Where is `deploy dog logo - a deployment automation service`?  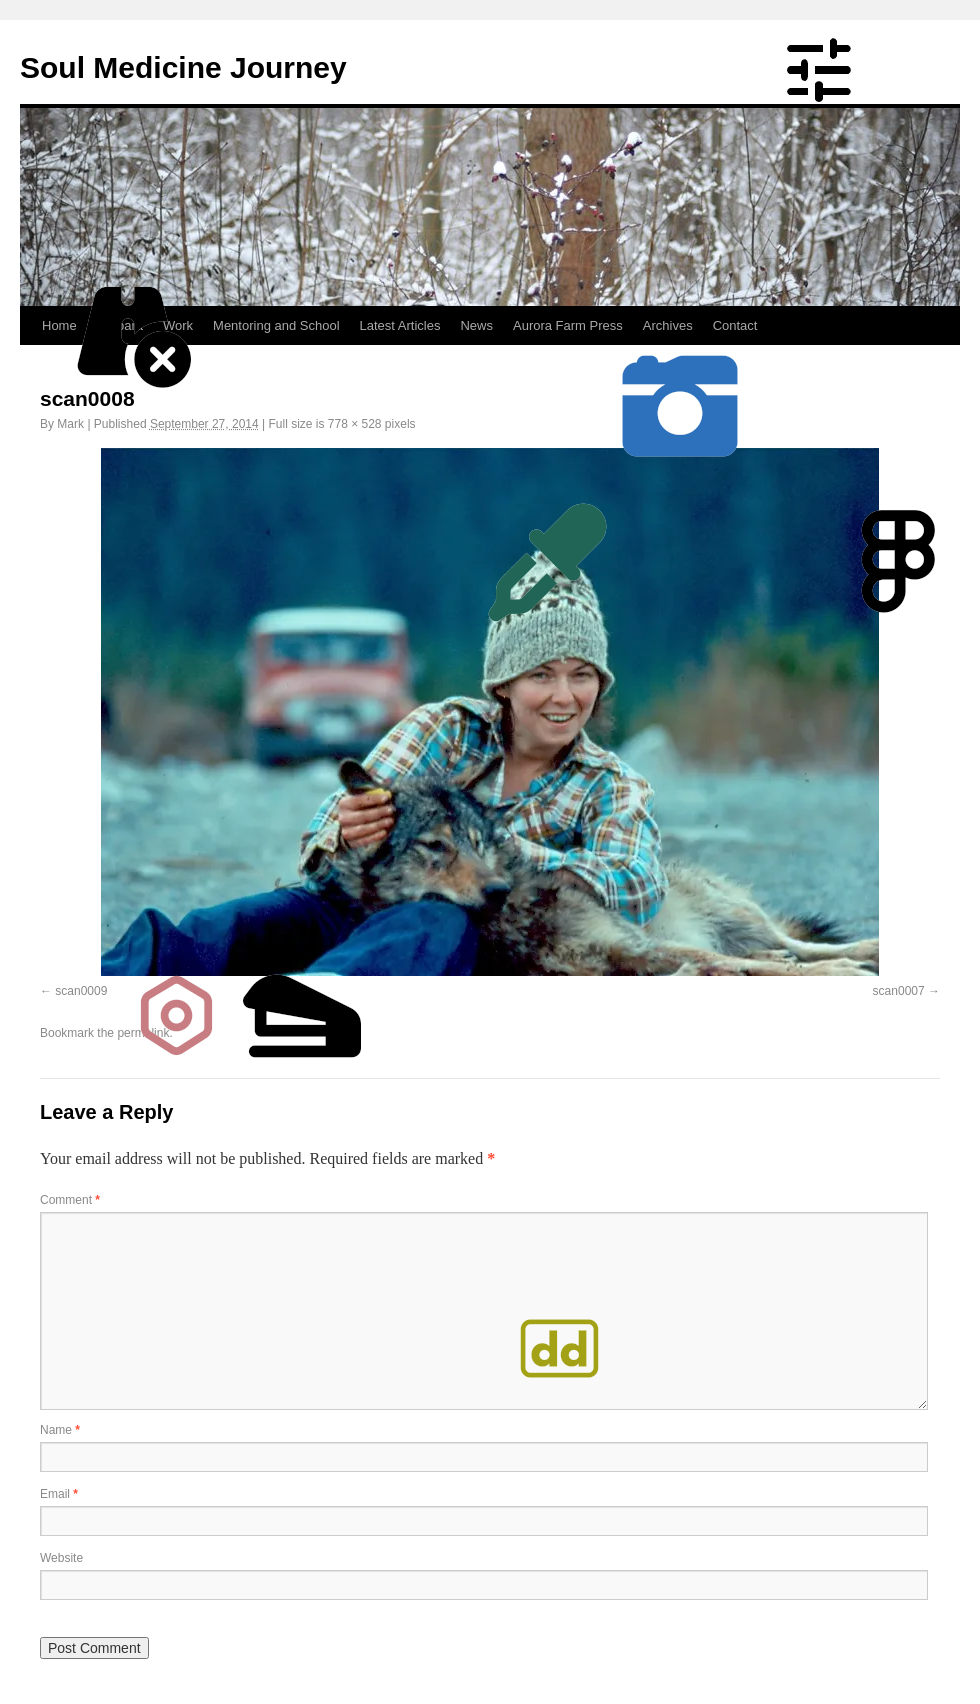
deploy dog logo - a deployment automation service is located at coordinates (559, 1348).